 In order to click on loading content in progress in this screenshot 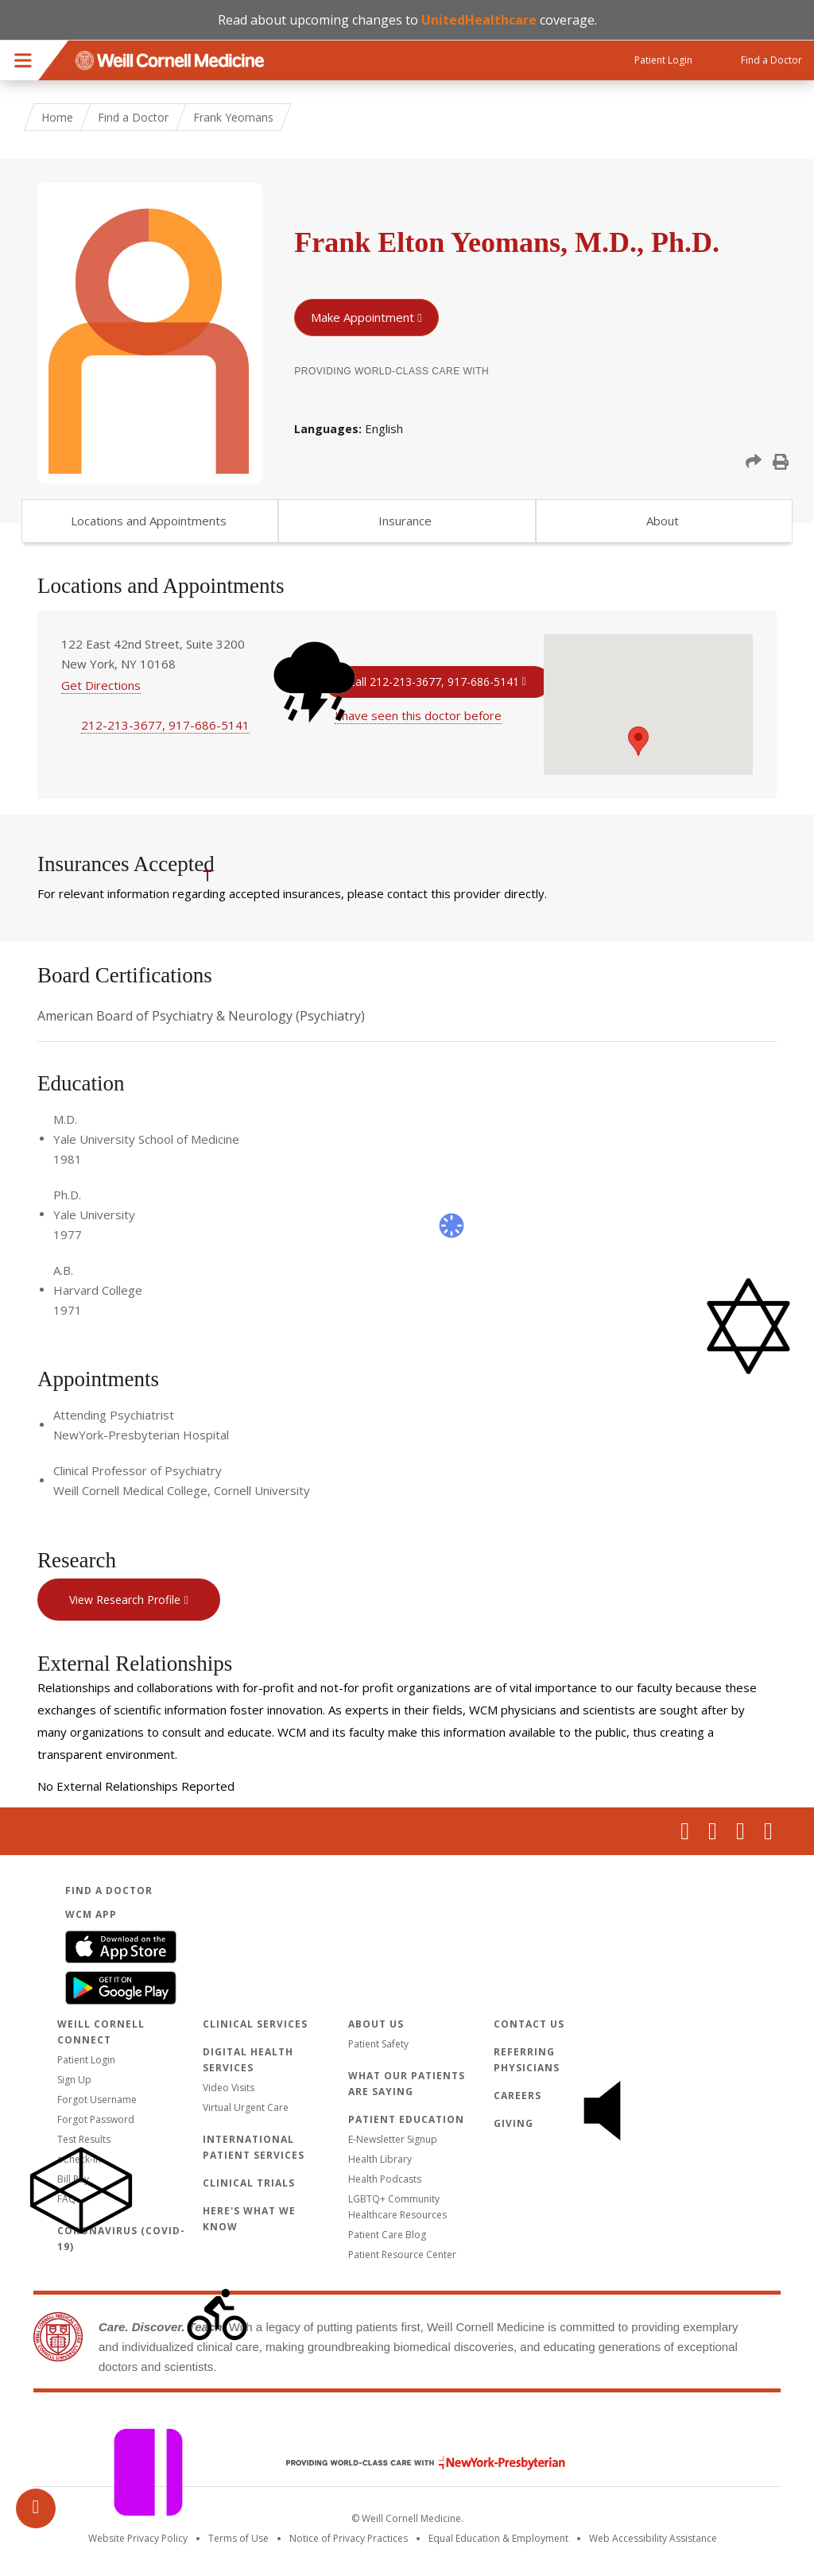, I will do `click(452, 1226)`.